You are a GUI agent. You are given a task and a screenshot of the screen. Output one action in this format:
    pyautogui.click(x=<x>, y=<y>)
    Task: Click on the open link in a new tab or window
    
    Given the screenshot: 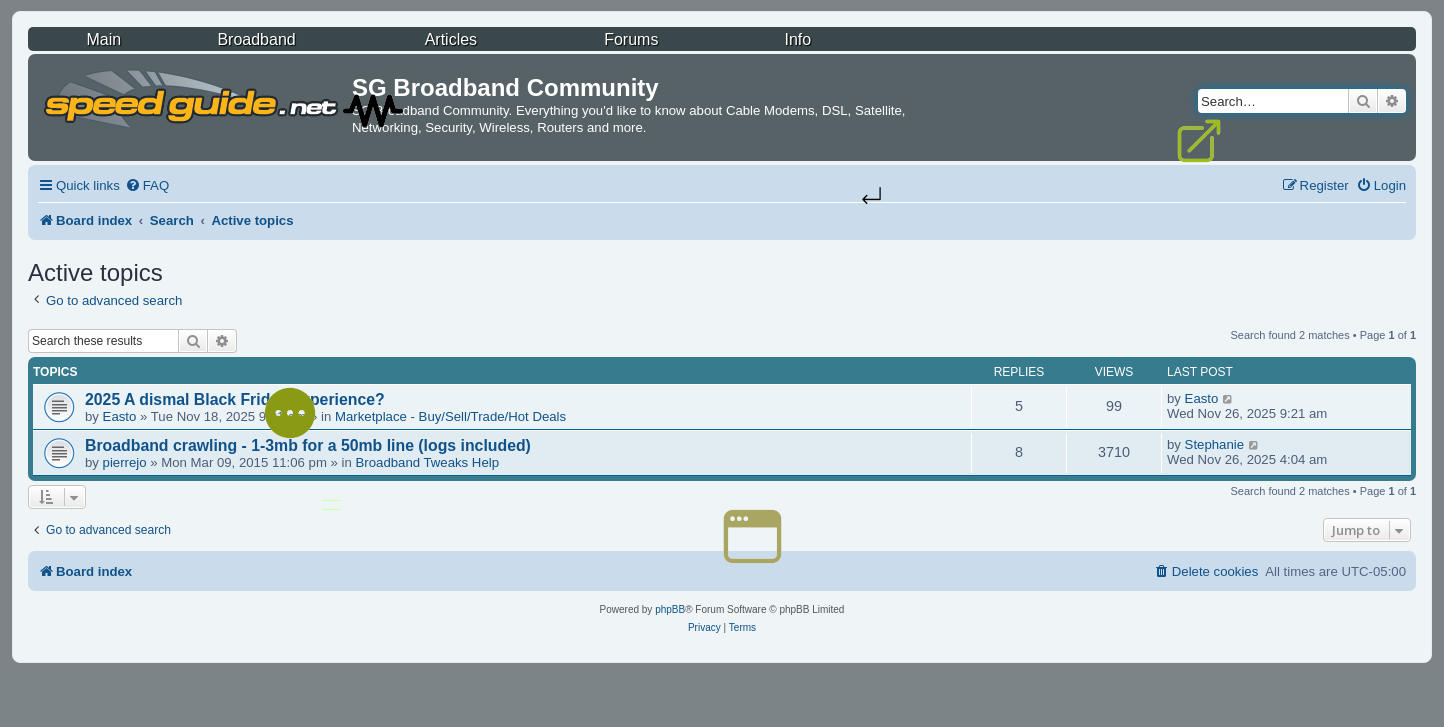 What is the action you would take?
    pyautogui.click(x=1199, y=141)
    